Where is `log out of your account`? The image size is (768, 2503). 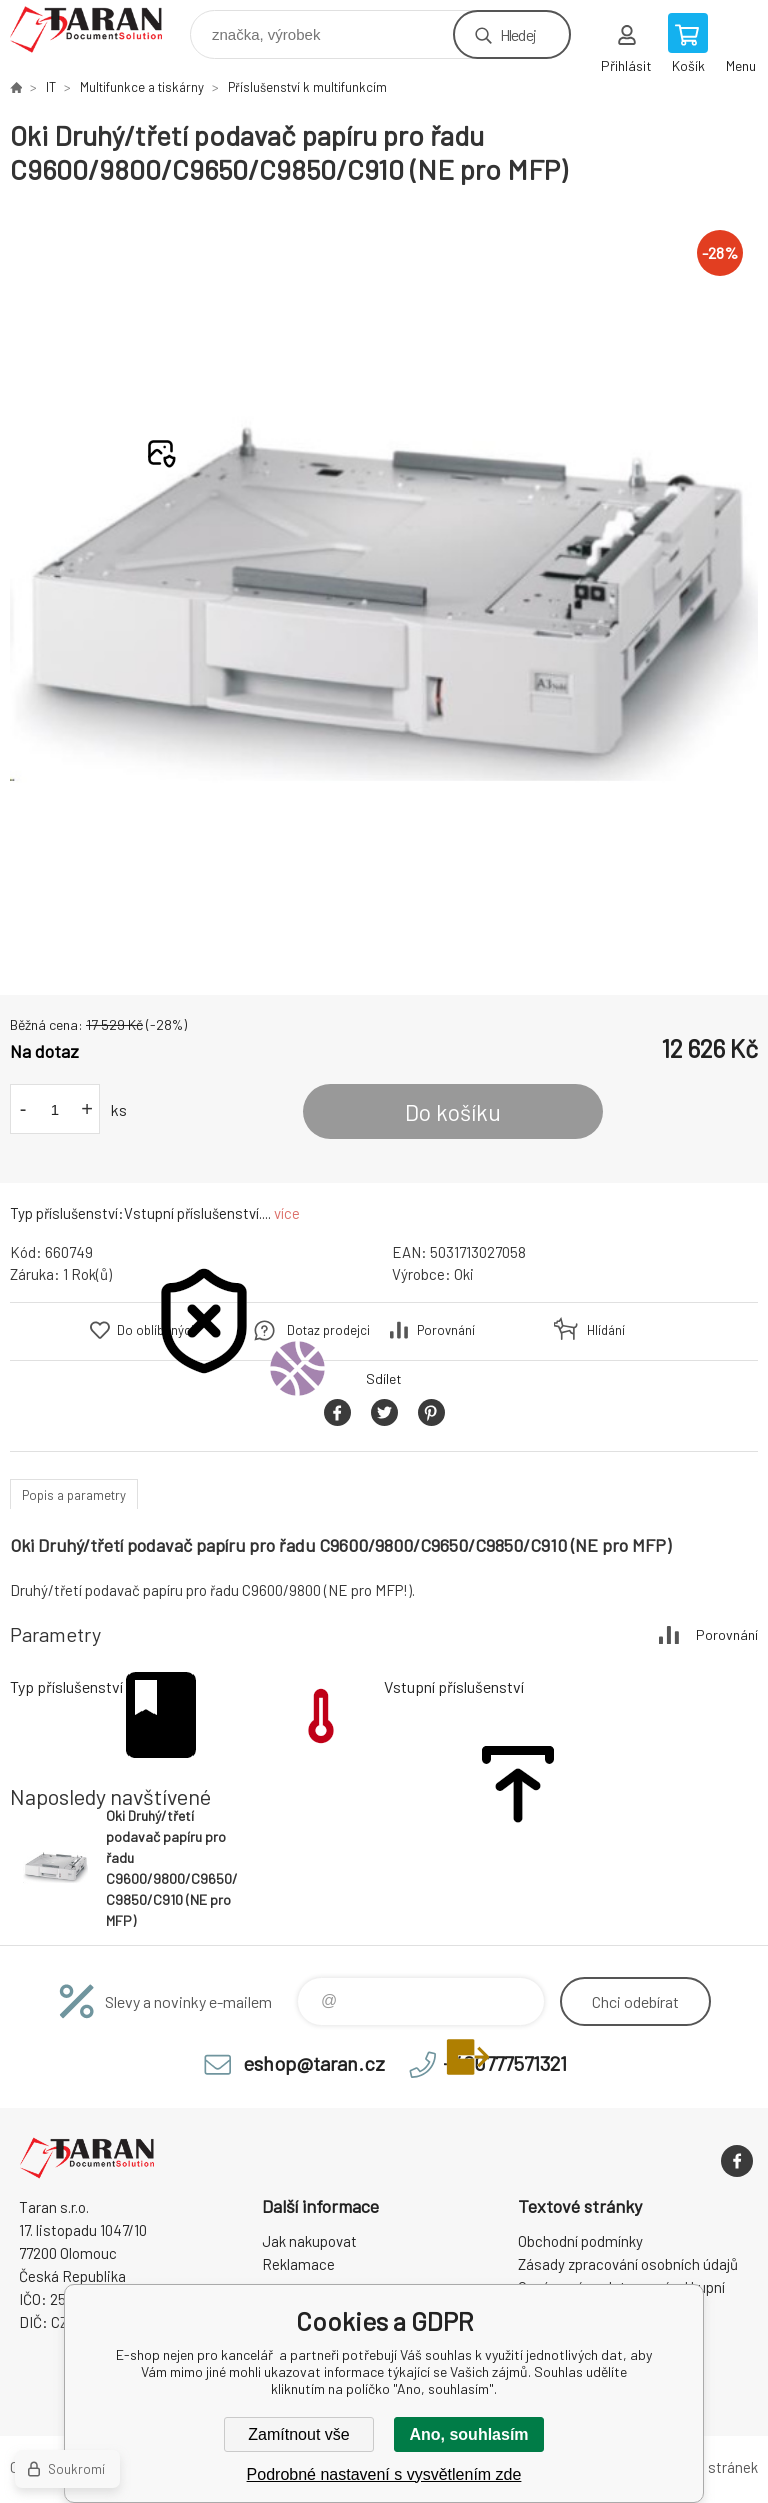 log out of your account is located at coordinates (468, 2057).